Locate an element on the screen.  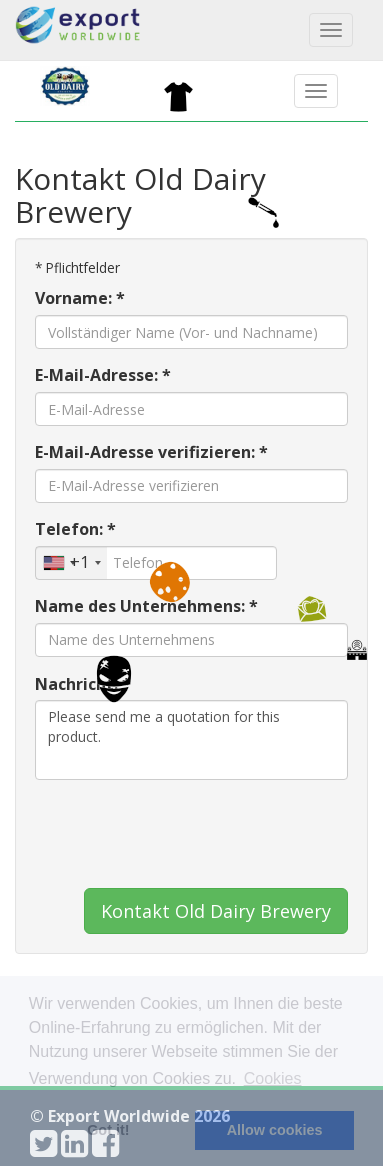
select a villain or antagonist character is located at coordinates (114, 679).